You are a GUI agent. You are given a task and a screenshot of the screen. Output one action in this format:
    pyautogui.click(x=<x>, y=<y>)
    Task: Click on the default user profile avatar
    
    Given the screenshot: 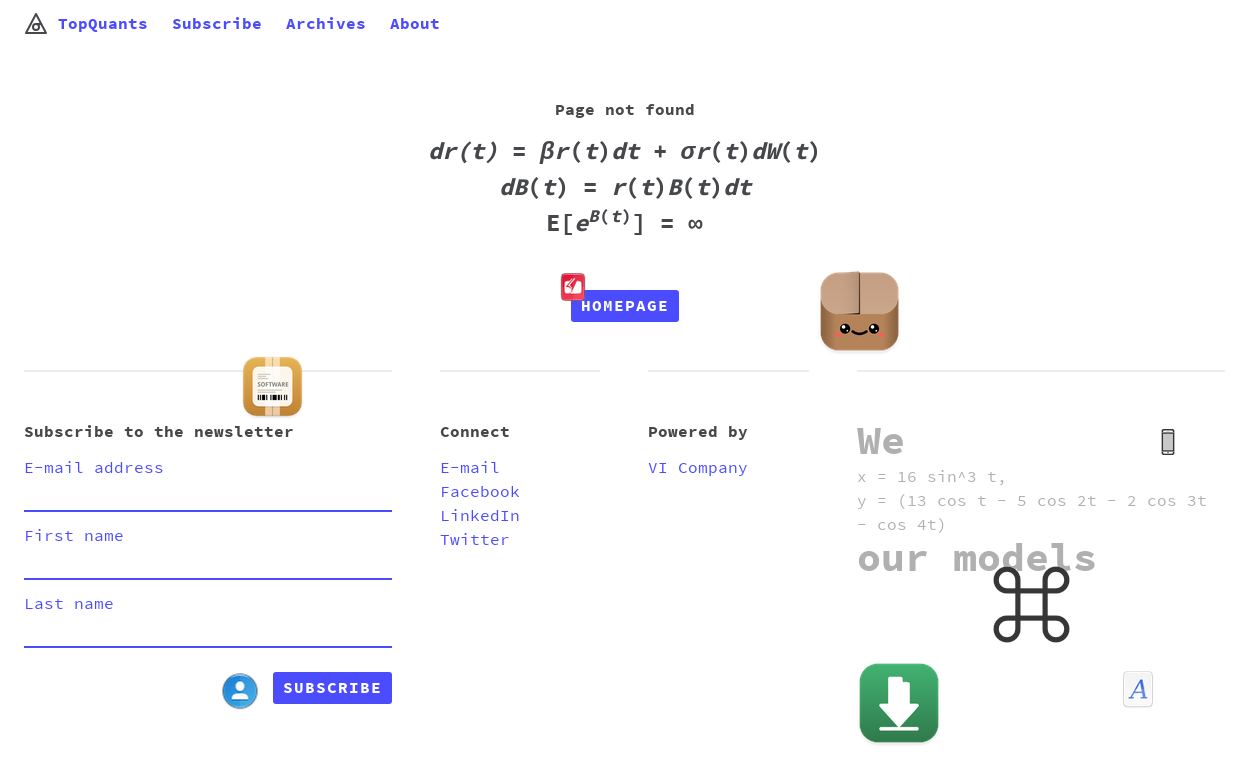 What is the action you would take?
    pyautogui.click(x=240, y=691)
    